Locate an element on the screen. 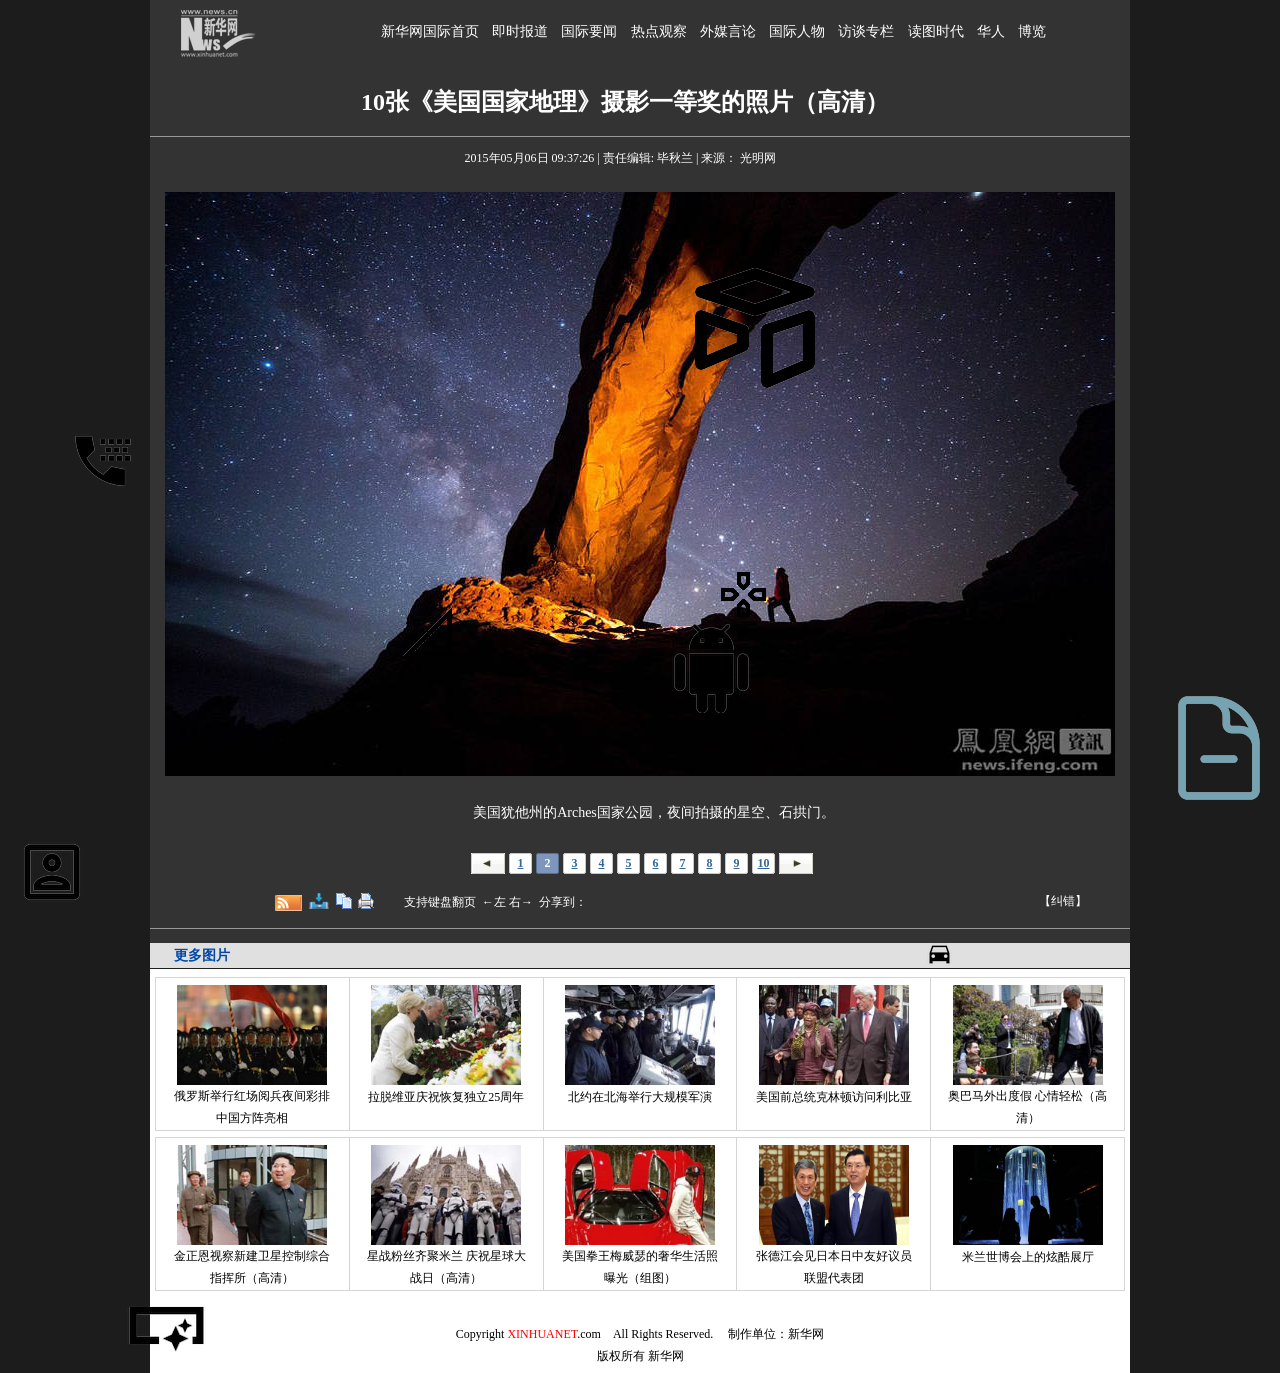  time to leave notification for upcoming trip is located at coordinates (939, 954).